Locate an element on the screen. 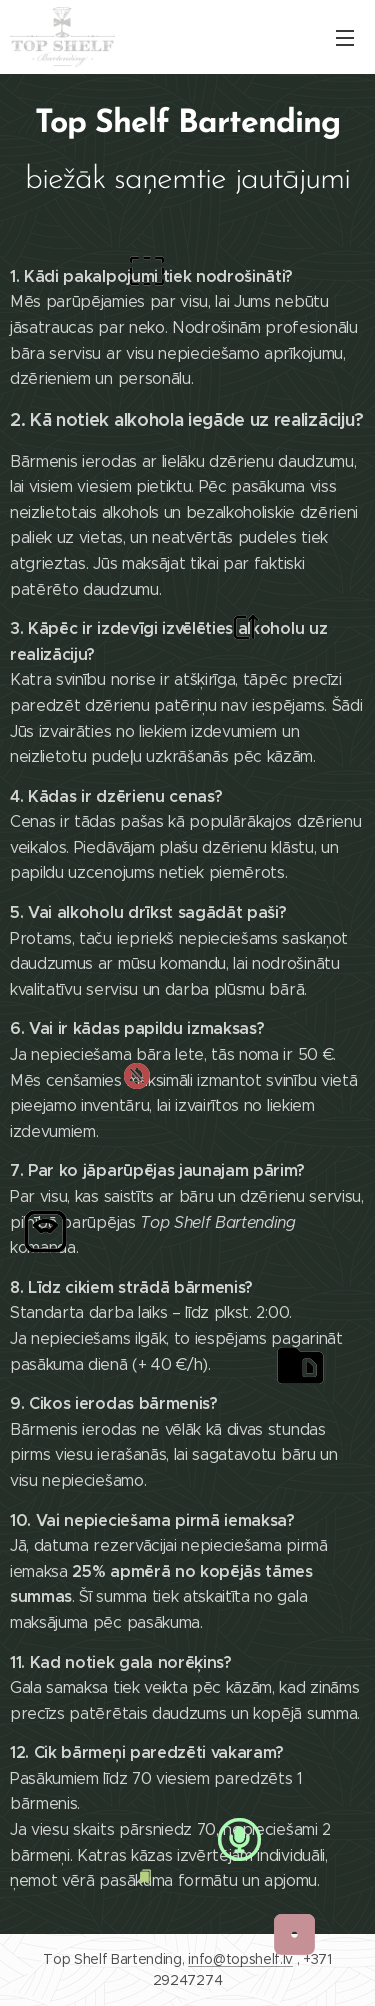 The image size is (375, 2006). mute notifications is located at coordinates (137, 1076).